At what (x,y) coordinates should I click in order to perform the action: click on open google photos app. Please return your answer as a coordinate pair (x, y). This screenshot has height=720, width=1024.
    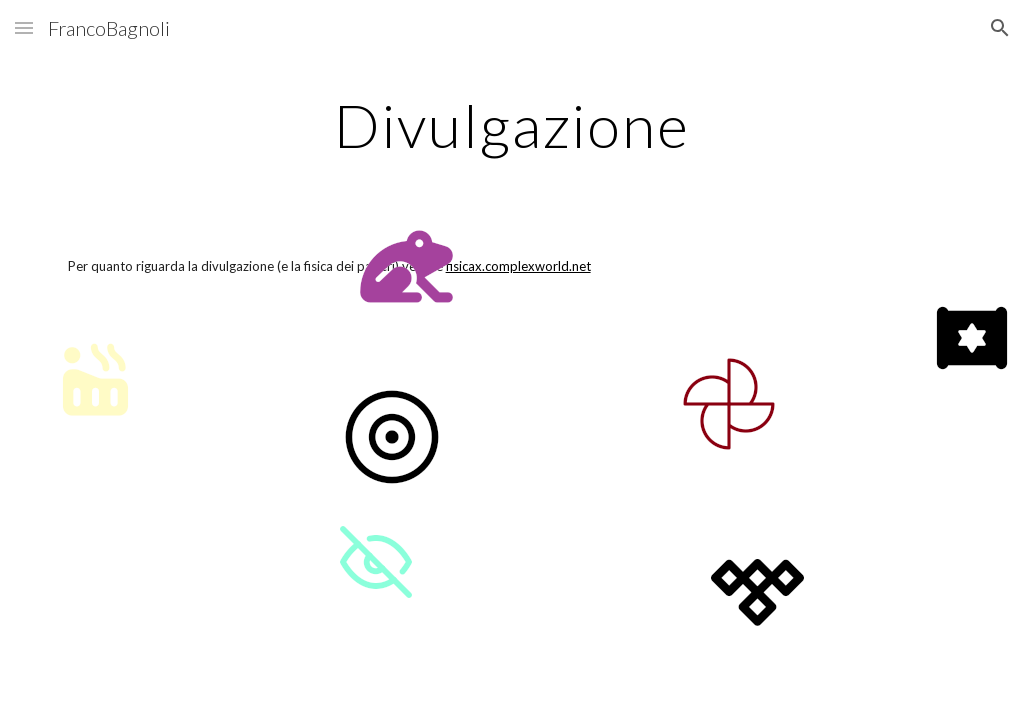
    Looking at the image, I should click on (729, 404).